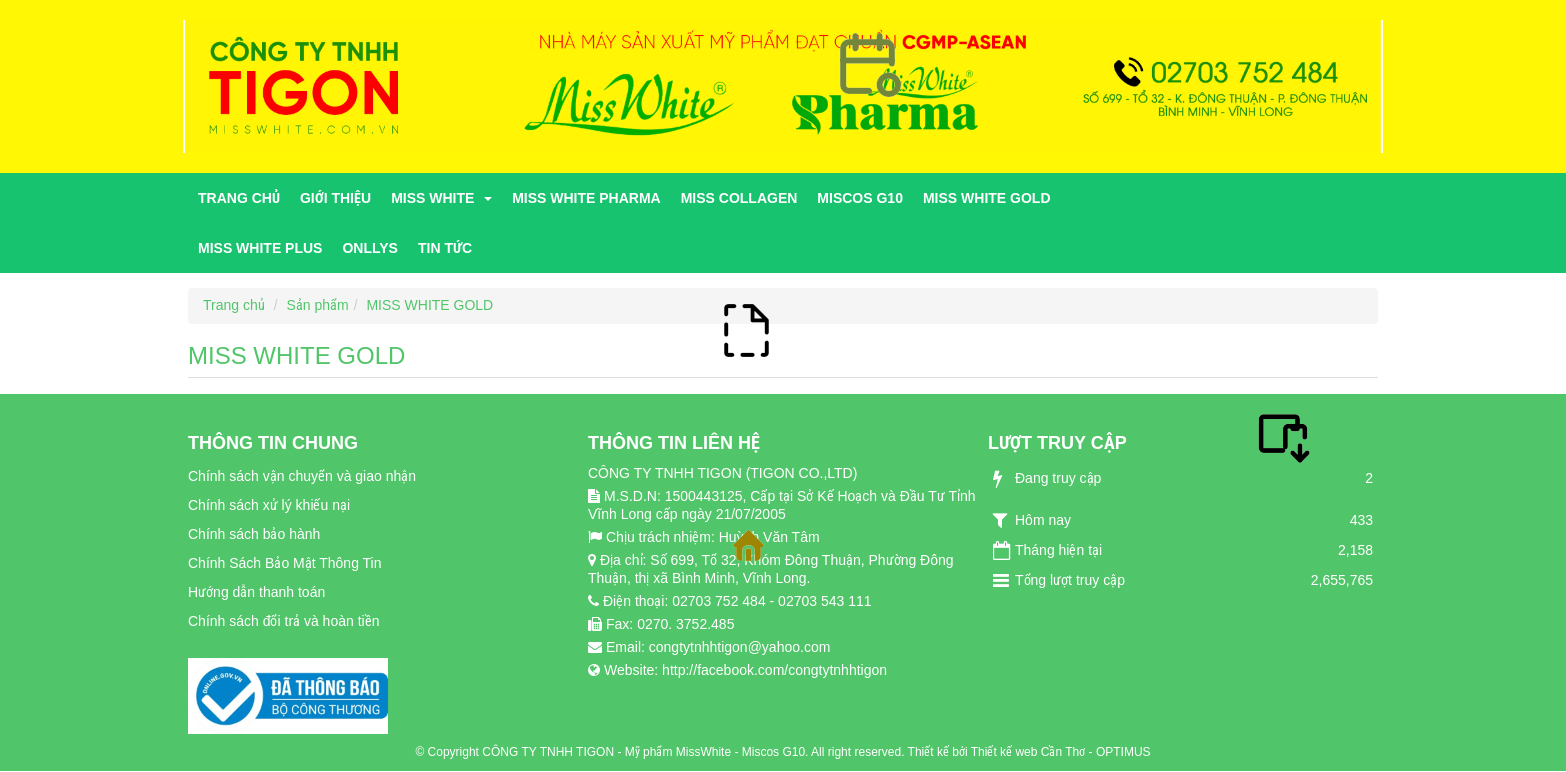  What do you see at coordinates (867, 63) in the screenshot?
I see `calendar event with notification or reminder` at bounding box center [867, 63].